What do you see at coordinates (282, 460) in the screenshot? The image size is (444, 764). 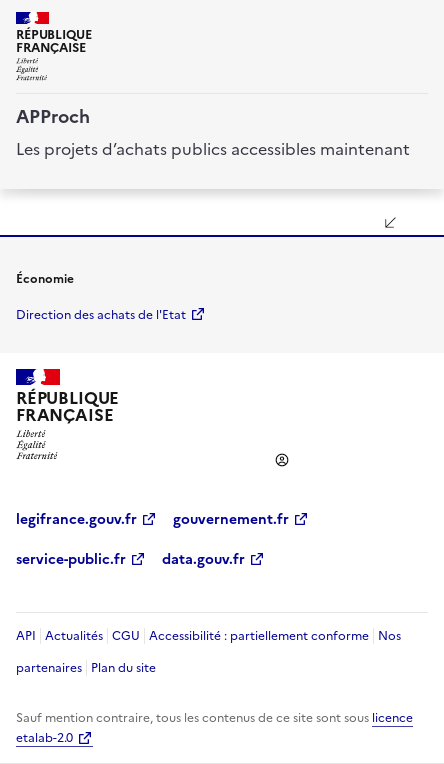 I see `view your profile` at bounding box center [282, 460].